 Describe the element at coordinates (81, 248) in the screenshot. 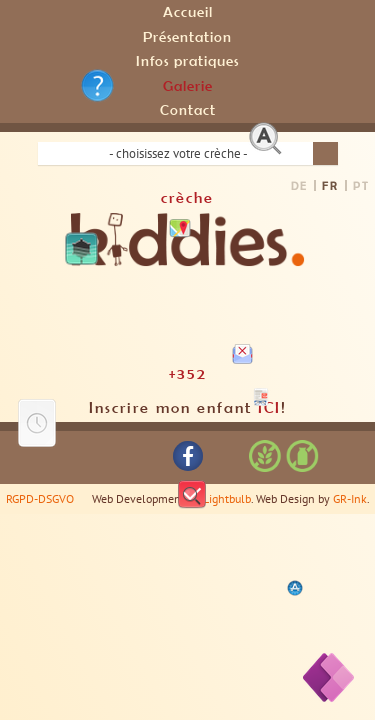

I see `launch gnome mines game` at that location.